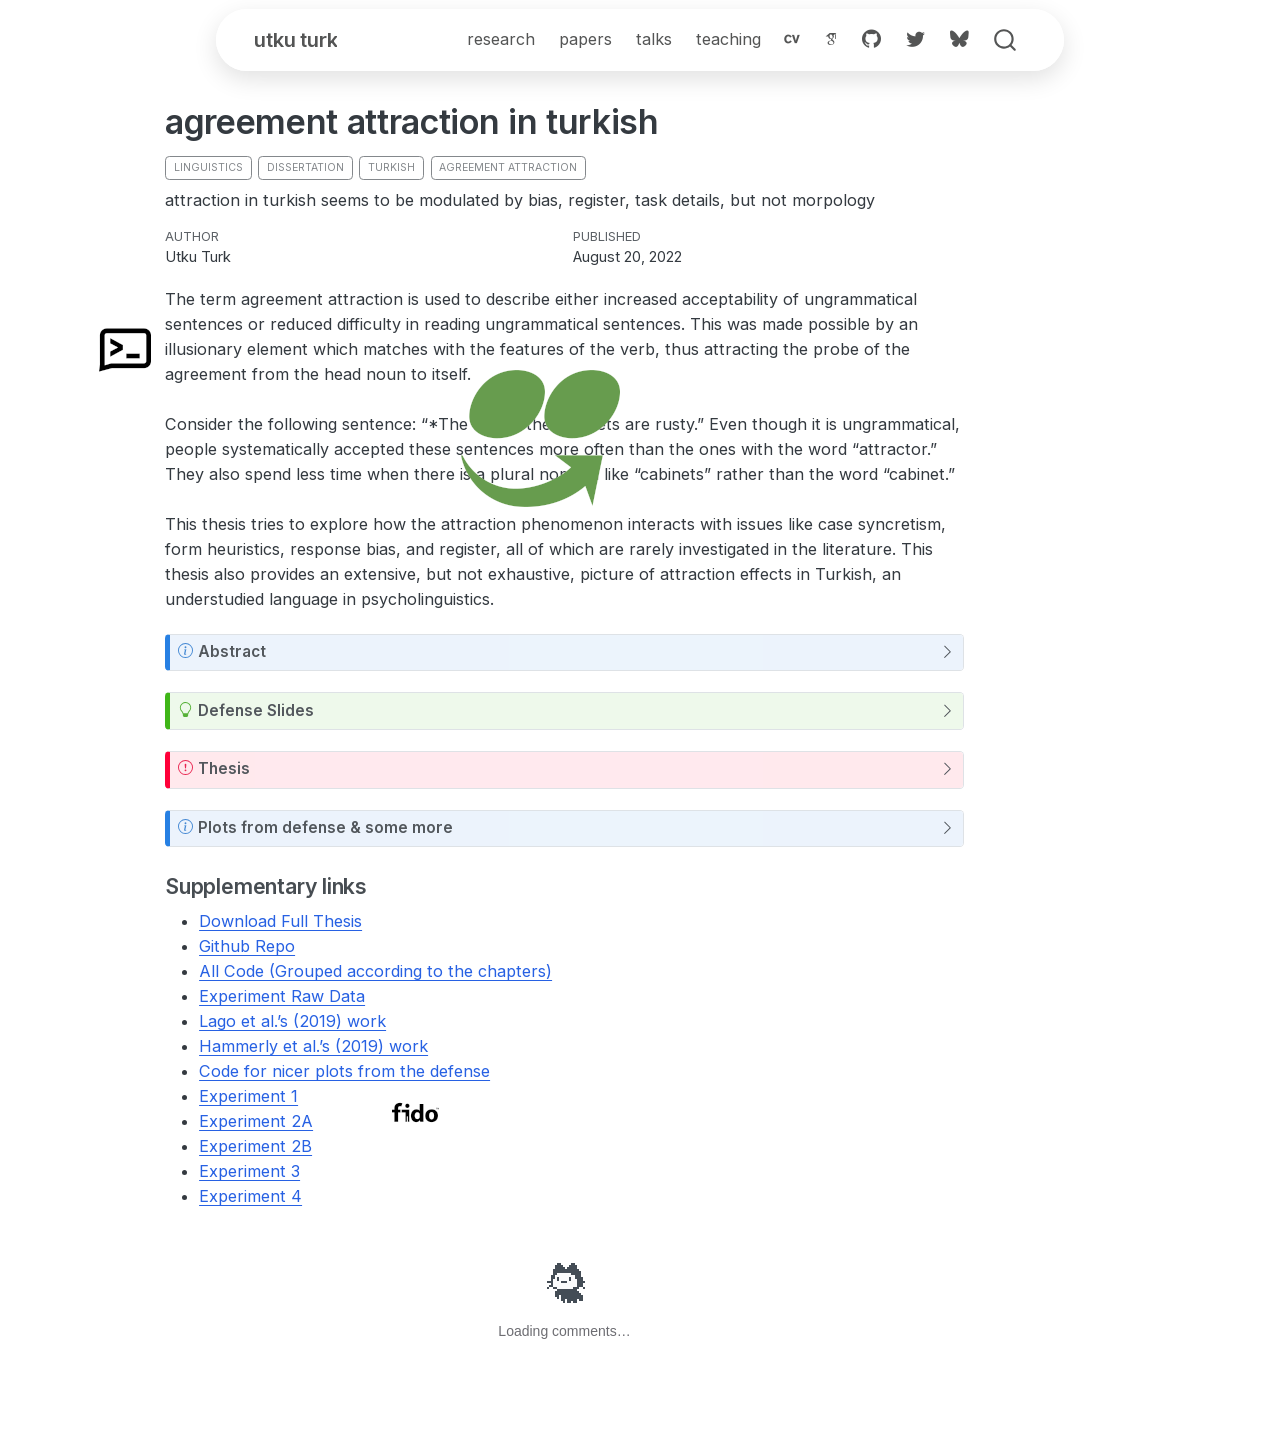  I want to click on open ntfy push notification service, so click(125, 350).